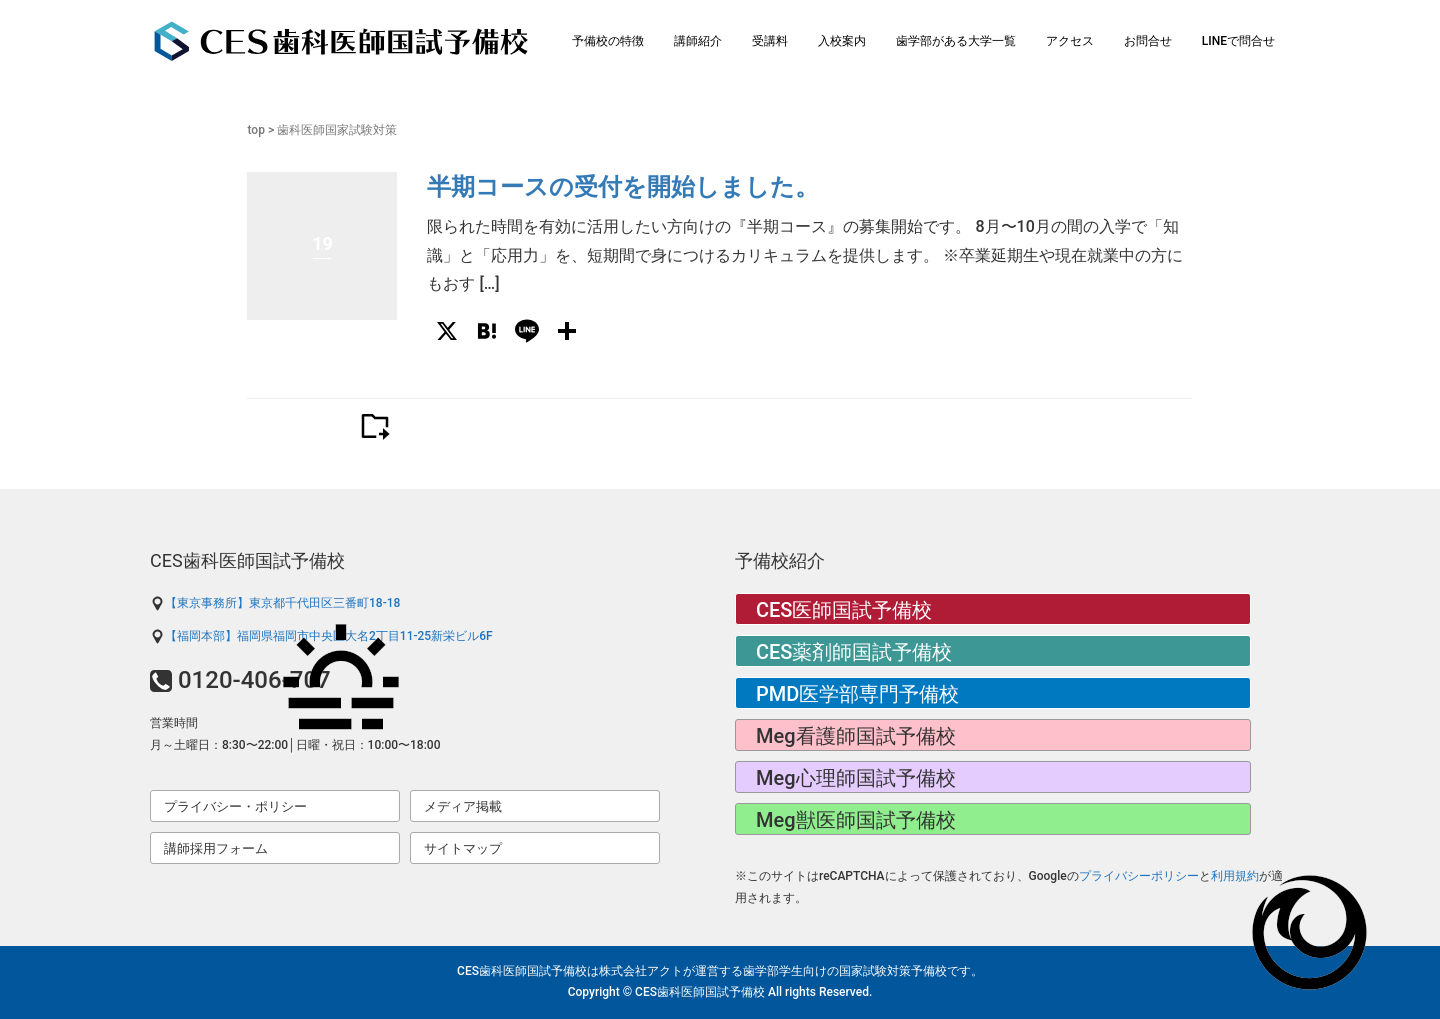  What do you see at coordinates (375, 426) in the screenshot?
I see `share a folder with others` at bounding box center [375, 426].